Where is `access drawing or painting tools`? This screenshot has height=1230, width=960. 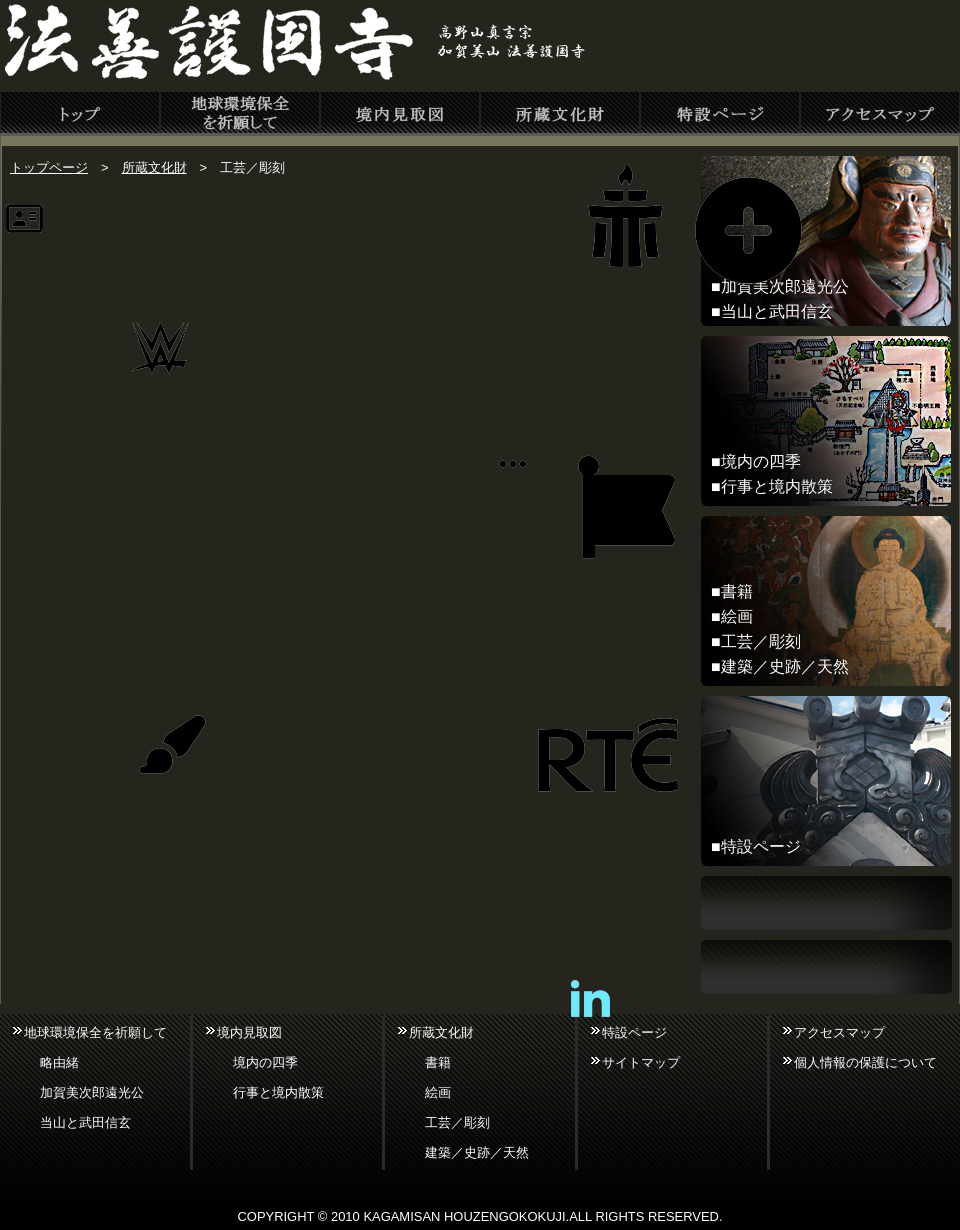
access drawing or painting tools is located at coordinates (172, 744).